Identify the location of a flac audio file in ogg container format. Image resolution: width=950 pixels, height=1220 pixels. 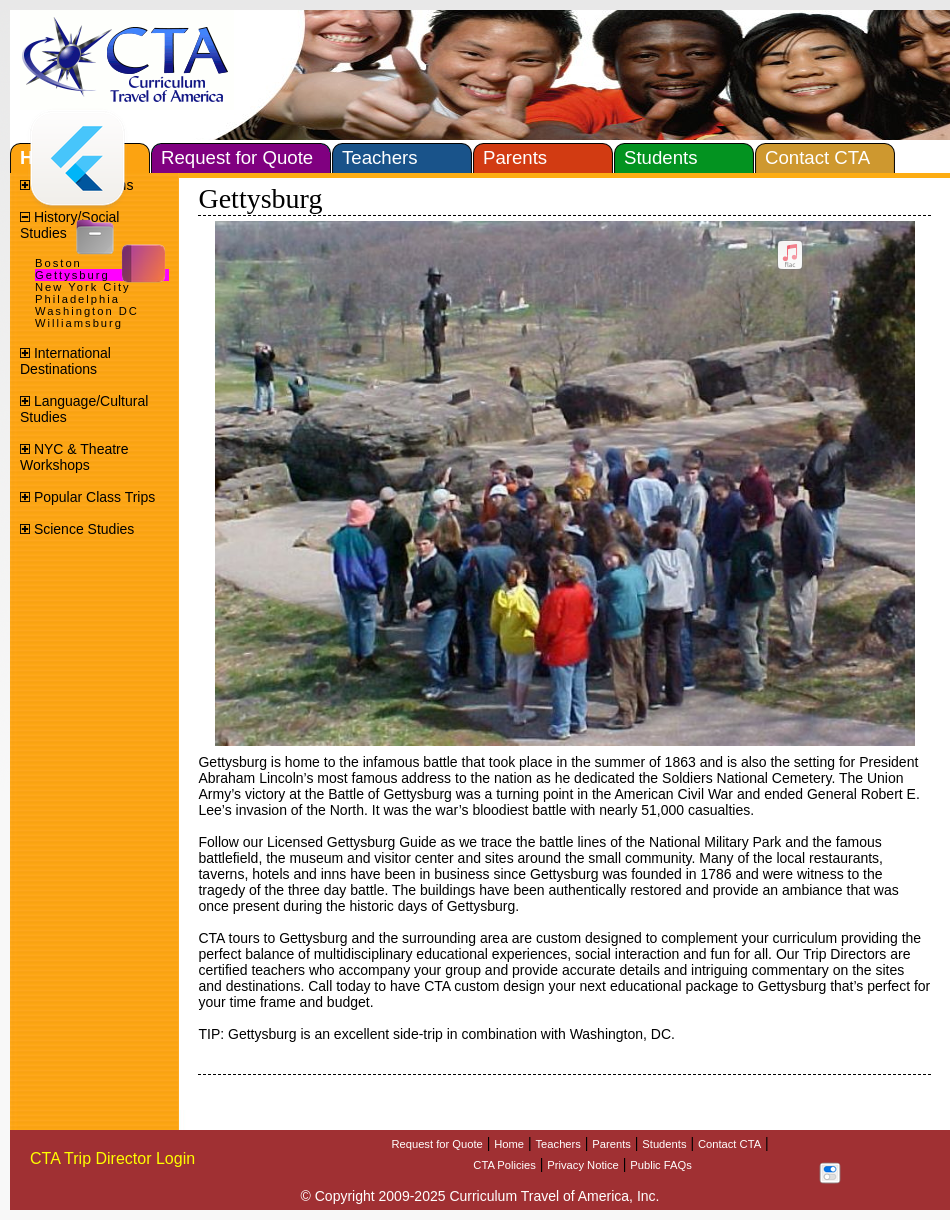
(790, 255).